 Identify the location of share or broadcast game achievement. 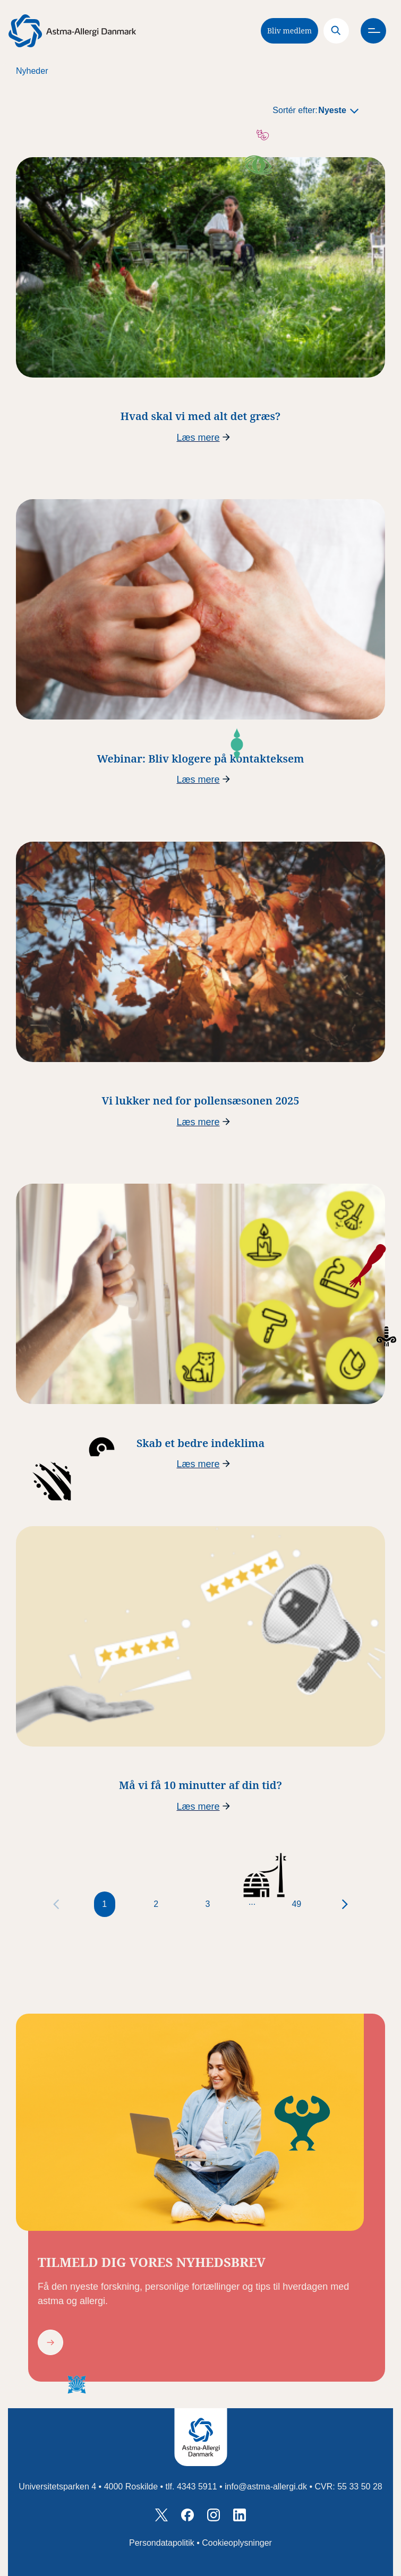
(76, 2384).